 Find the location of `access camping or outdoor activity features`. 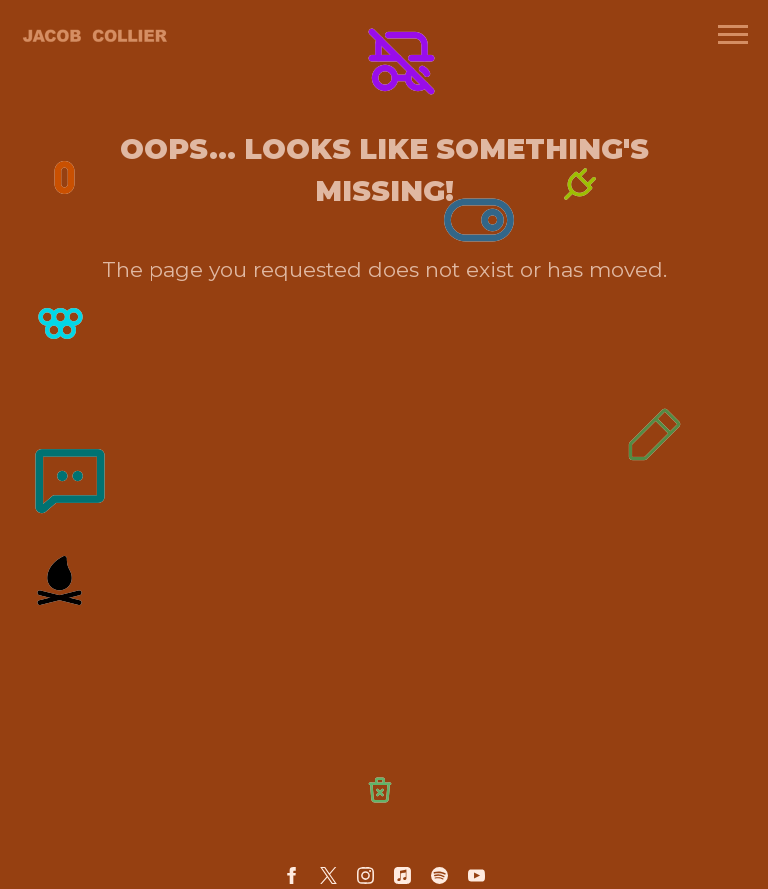

access camping or outdoor activity features is located at coordinates (59, 580).